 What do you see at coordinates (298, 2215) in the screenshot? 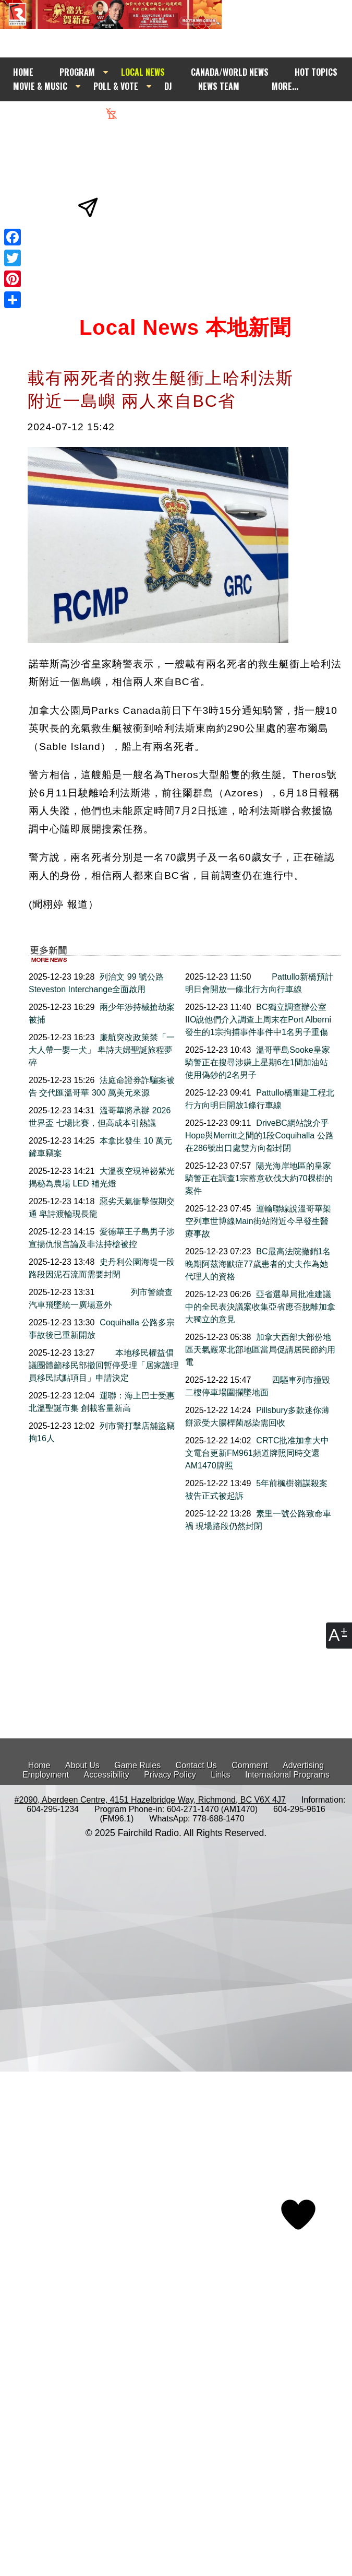
I see `add to favorites` at bounding box center [298, 2215].